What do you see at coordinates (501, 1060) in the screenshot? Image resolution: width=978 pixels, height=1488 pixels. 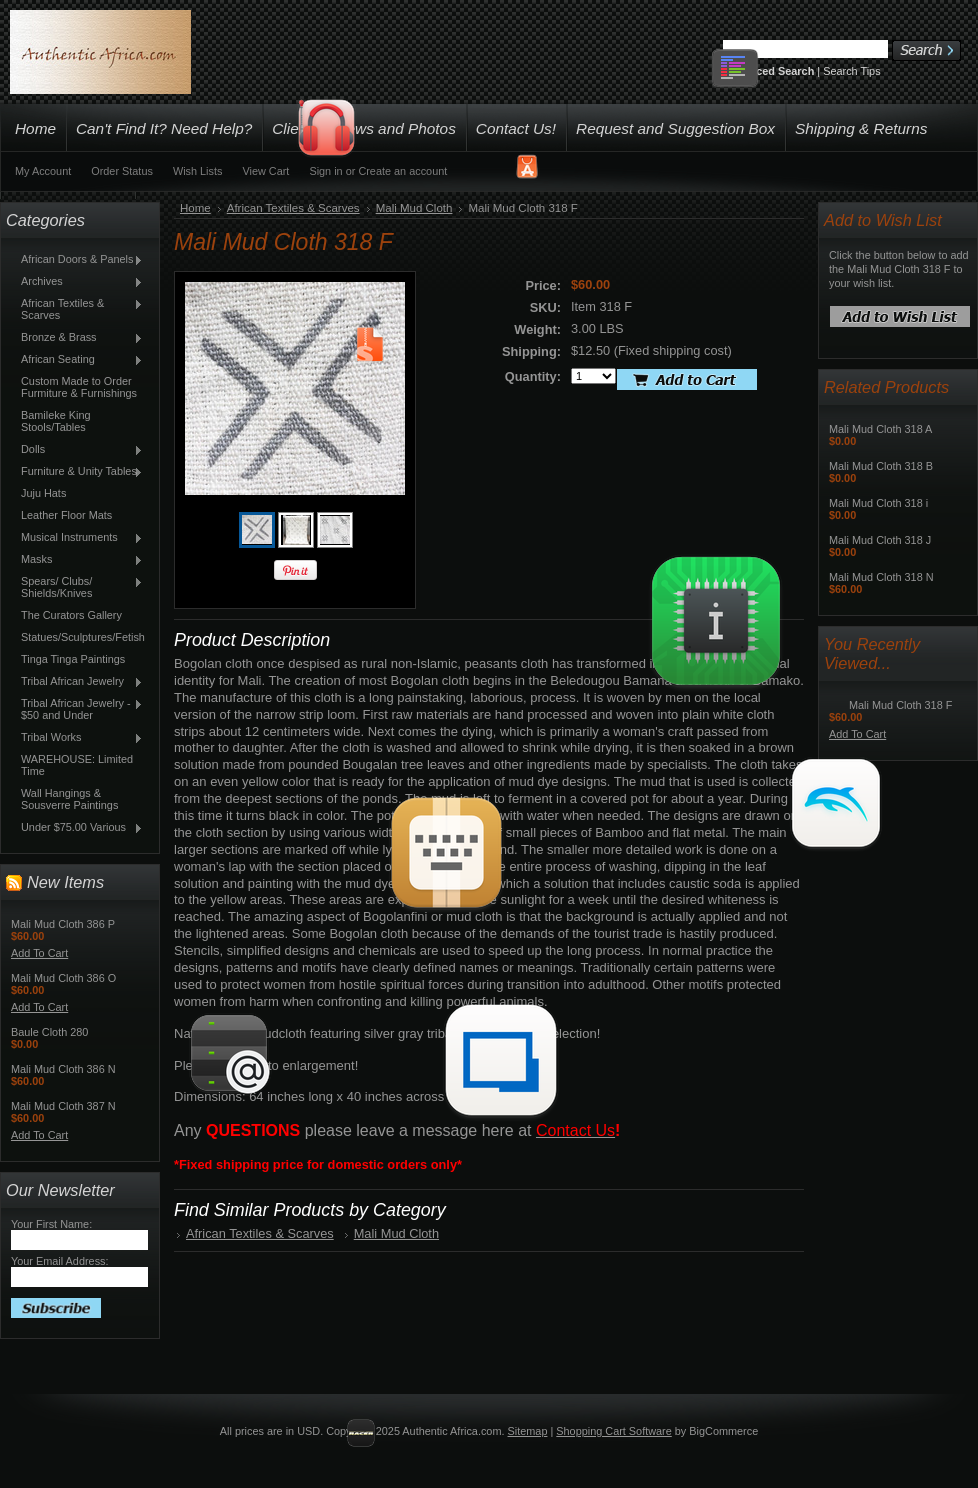 I see `open remote desktop manager` at bounding box center [501, 1060].